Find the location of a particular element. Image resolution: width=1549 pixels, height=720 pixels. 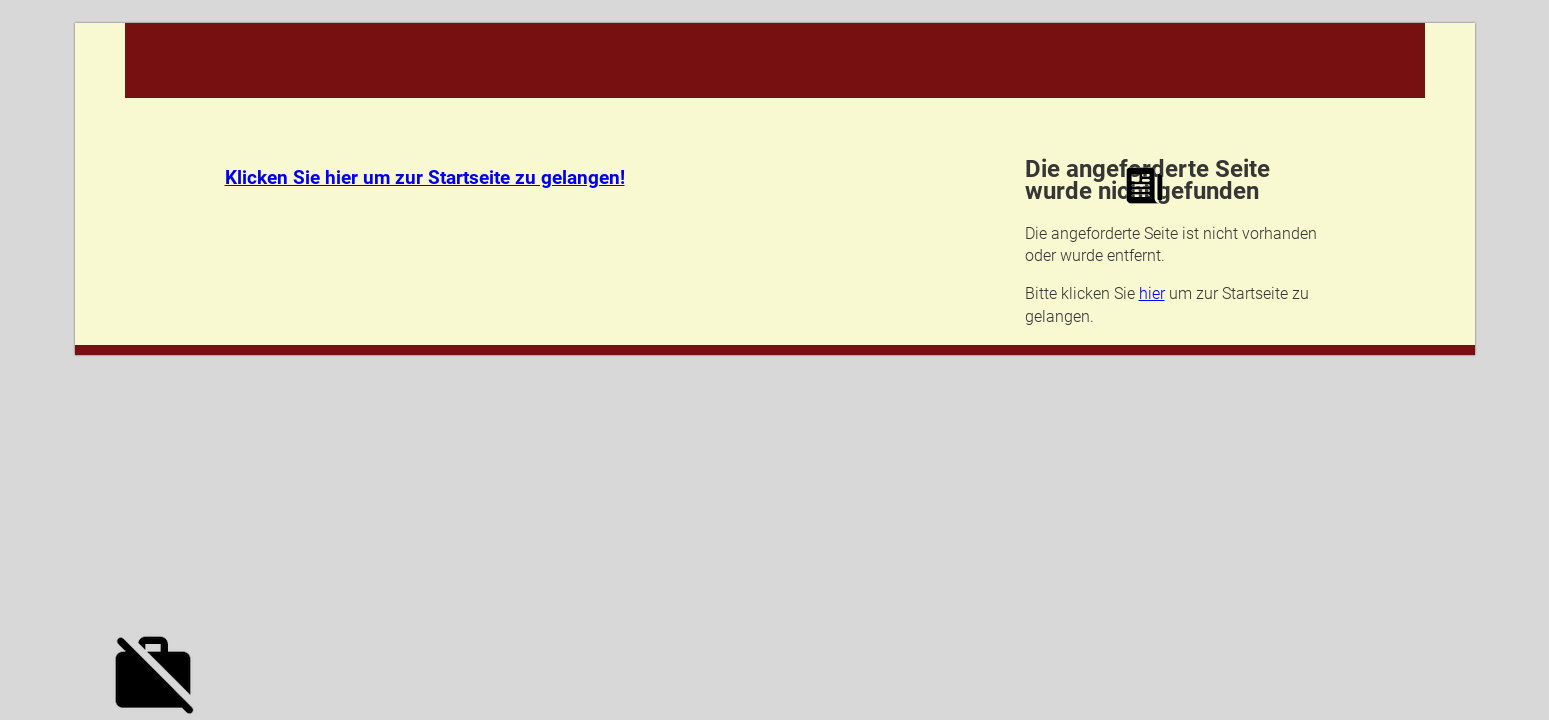

disable work mode or work profile is located at coordinates (153, 674).